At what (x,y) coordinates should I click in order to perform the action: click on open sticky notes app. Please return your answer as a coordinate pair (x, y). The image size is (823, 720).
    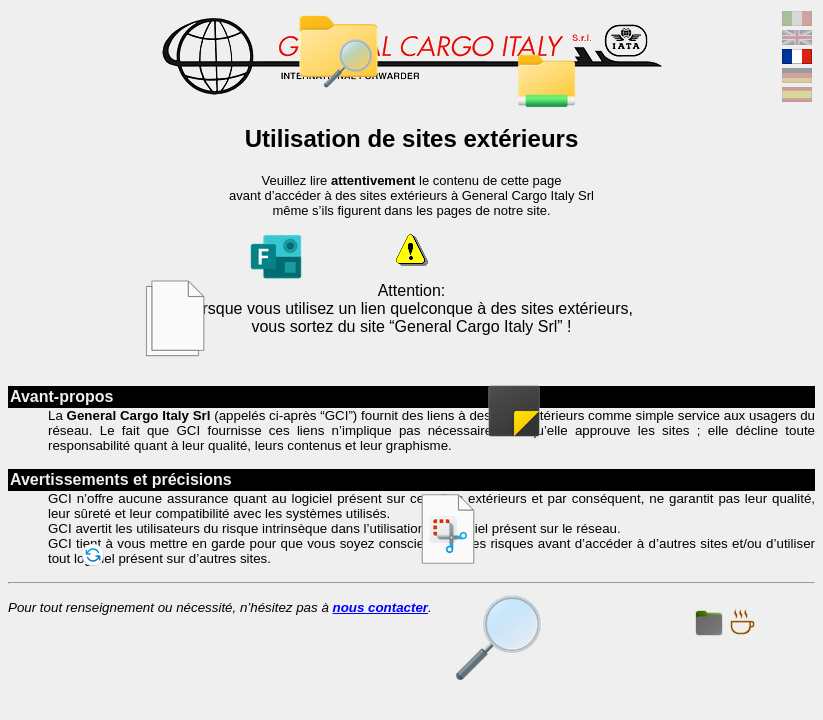
    Looking at the image, I should click on (514, 411).